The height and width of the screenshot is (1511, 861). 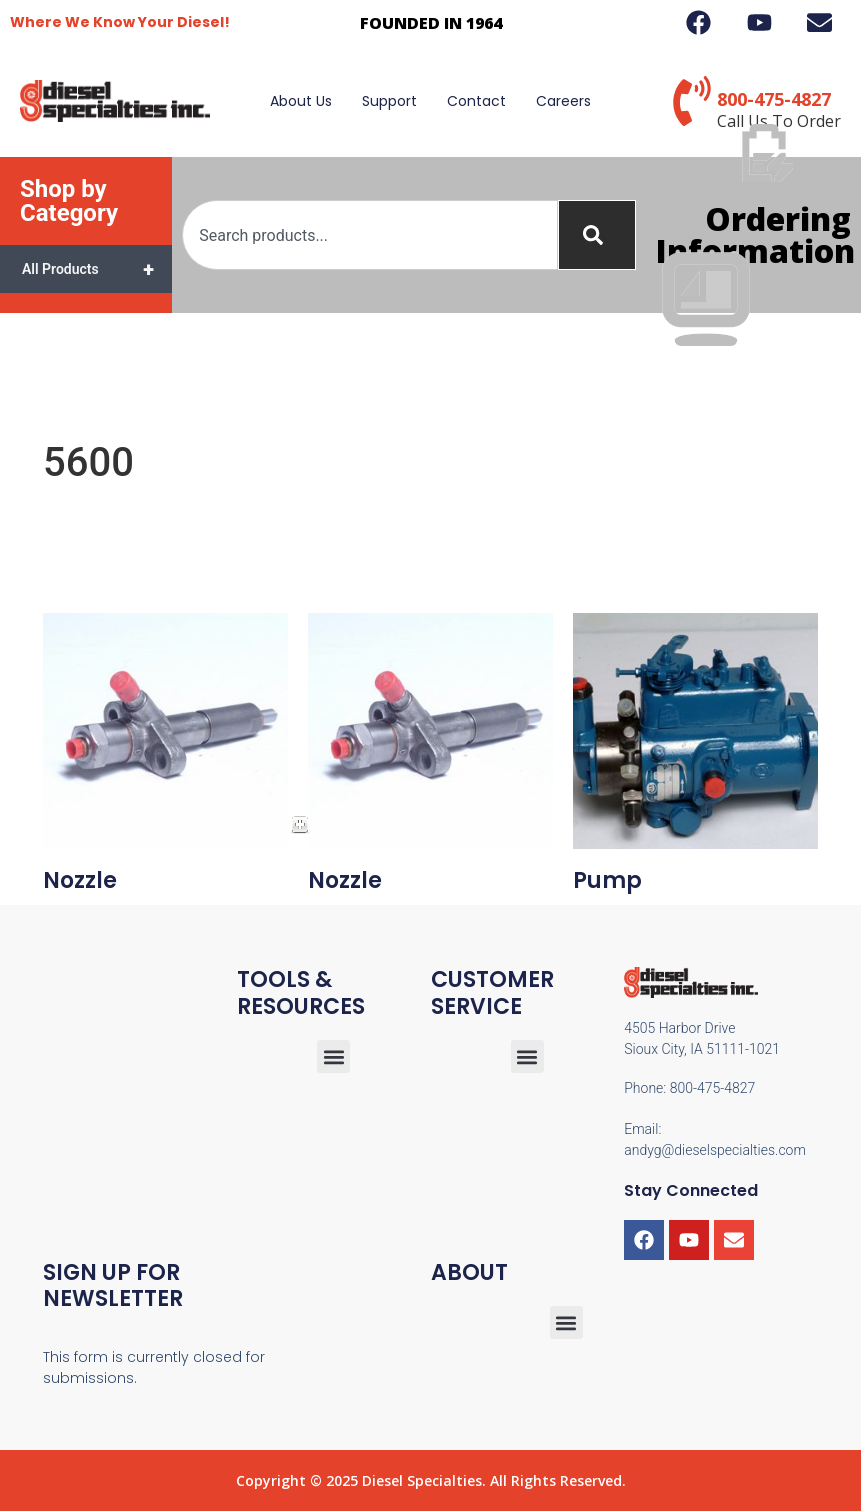 What do you see at coordinates (764, 153) in the screenshot?
I see `battery is charging with good charge level` at bounding box center [764, 153].